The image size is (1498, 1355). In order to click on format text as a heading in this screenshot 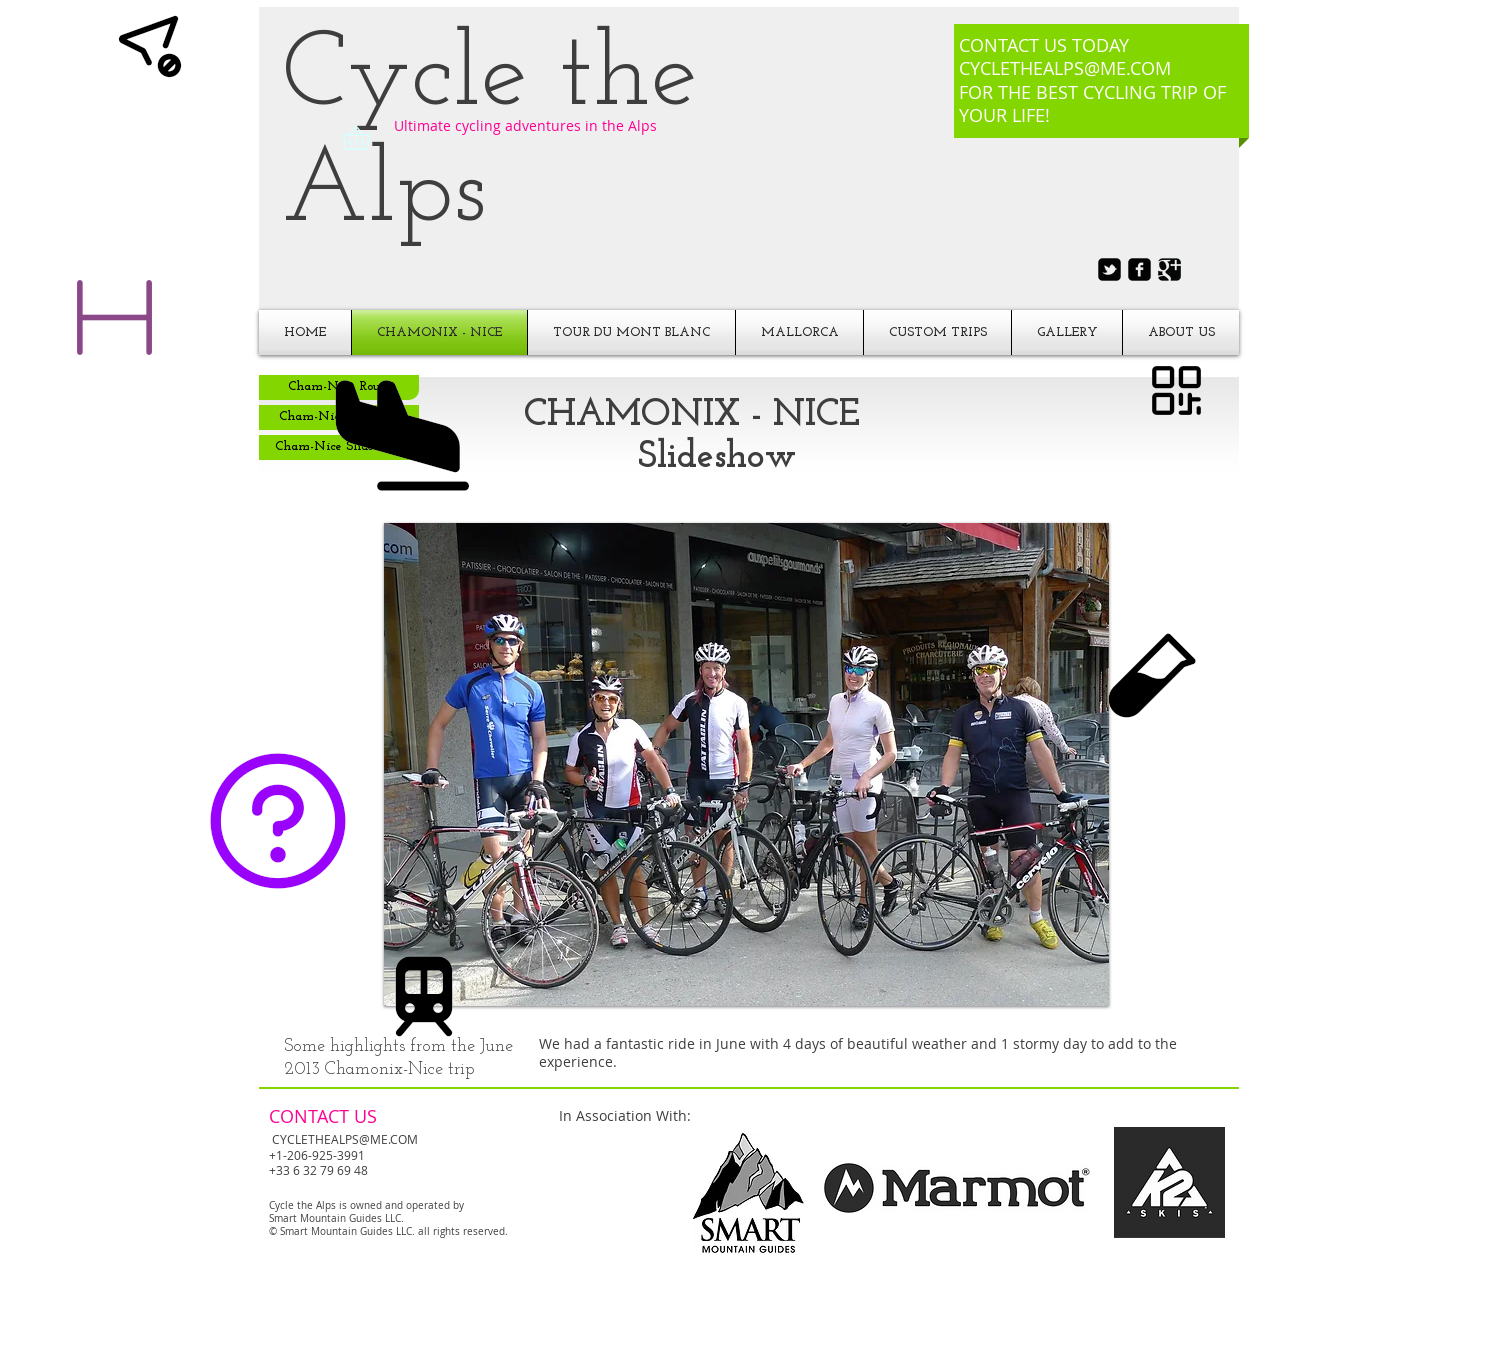, I will do `click(114, 317)`.